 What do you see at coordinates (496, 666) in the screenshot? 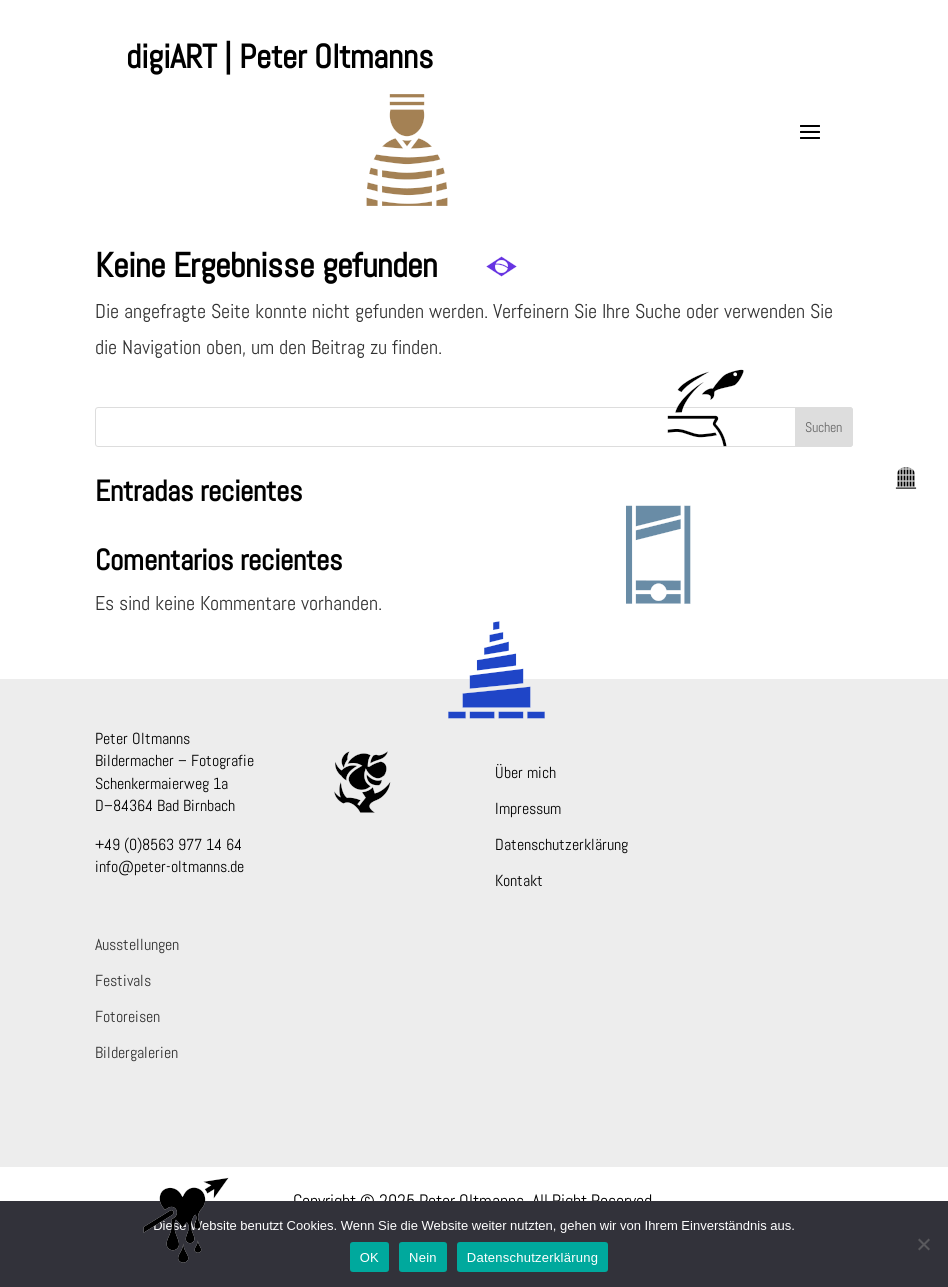
I see `view mosque or islamic religious site` at bounding box center [496, 666].